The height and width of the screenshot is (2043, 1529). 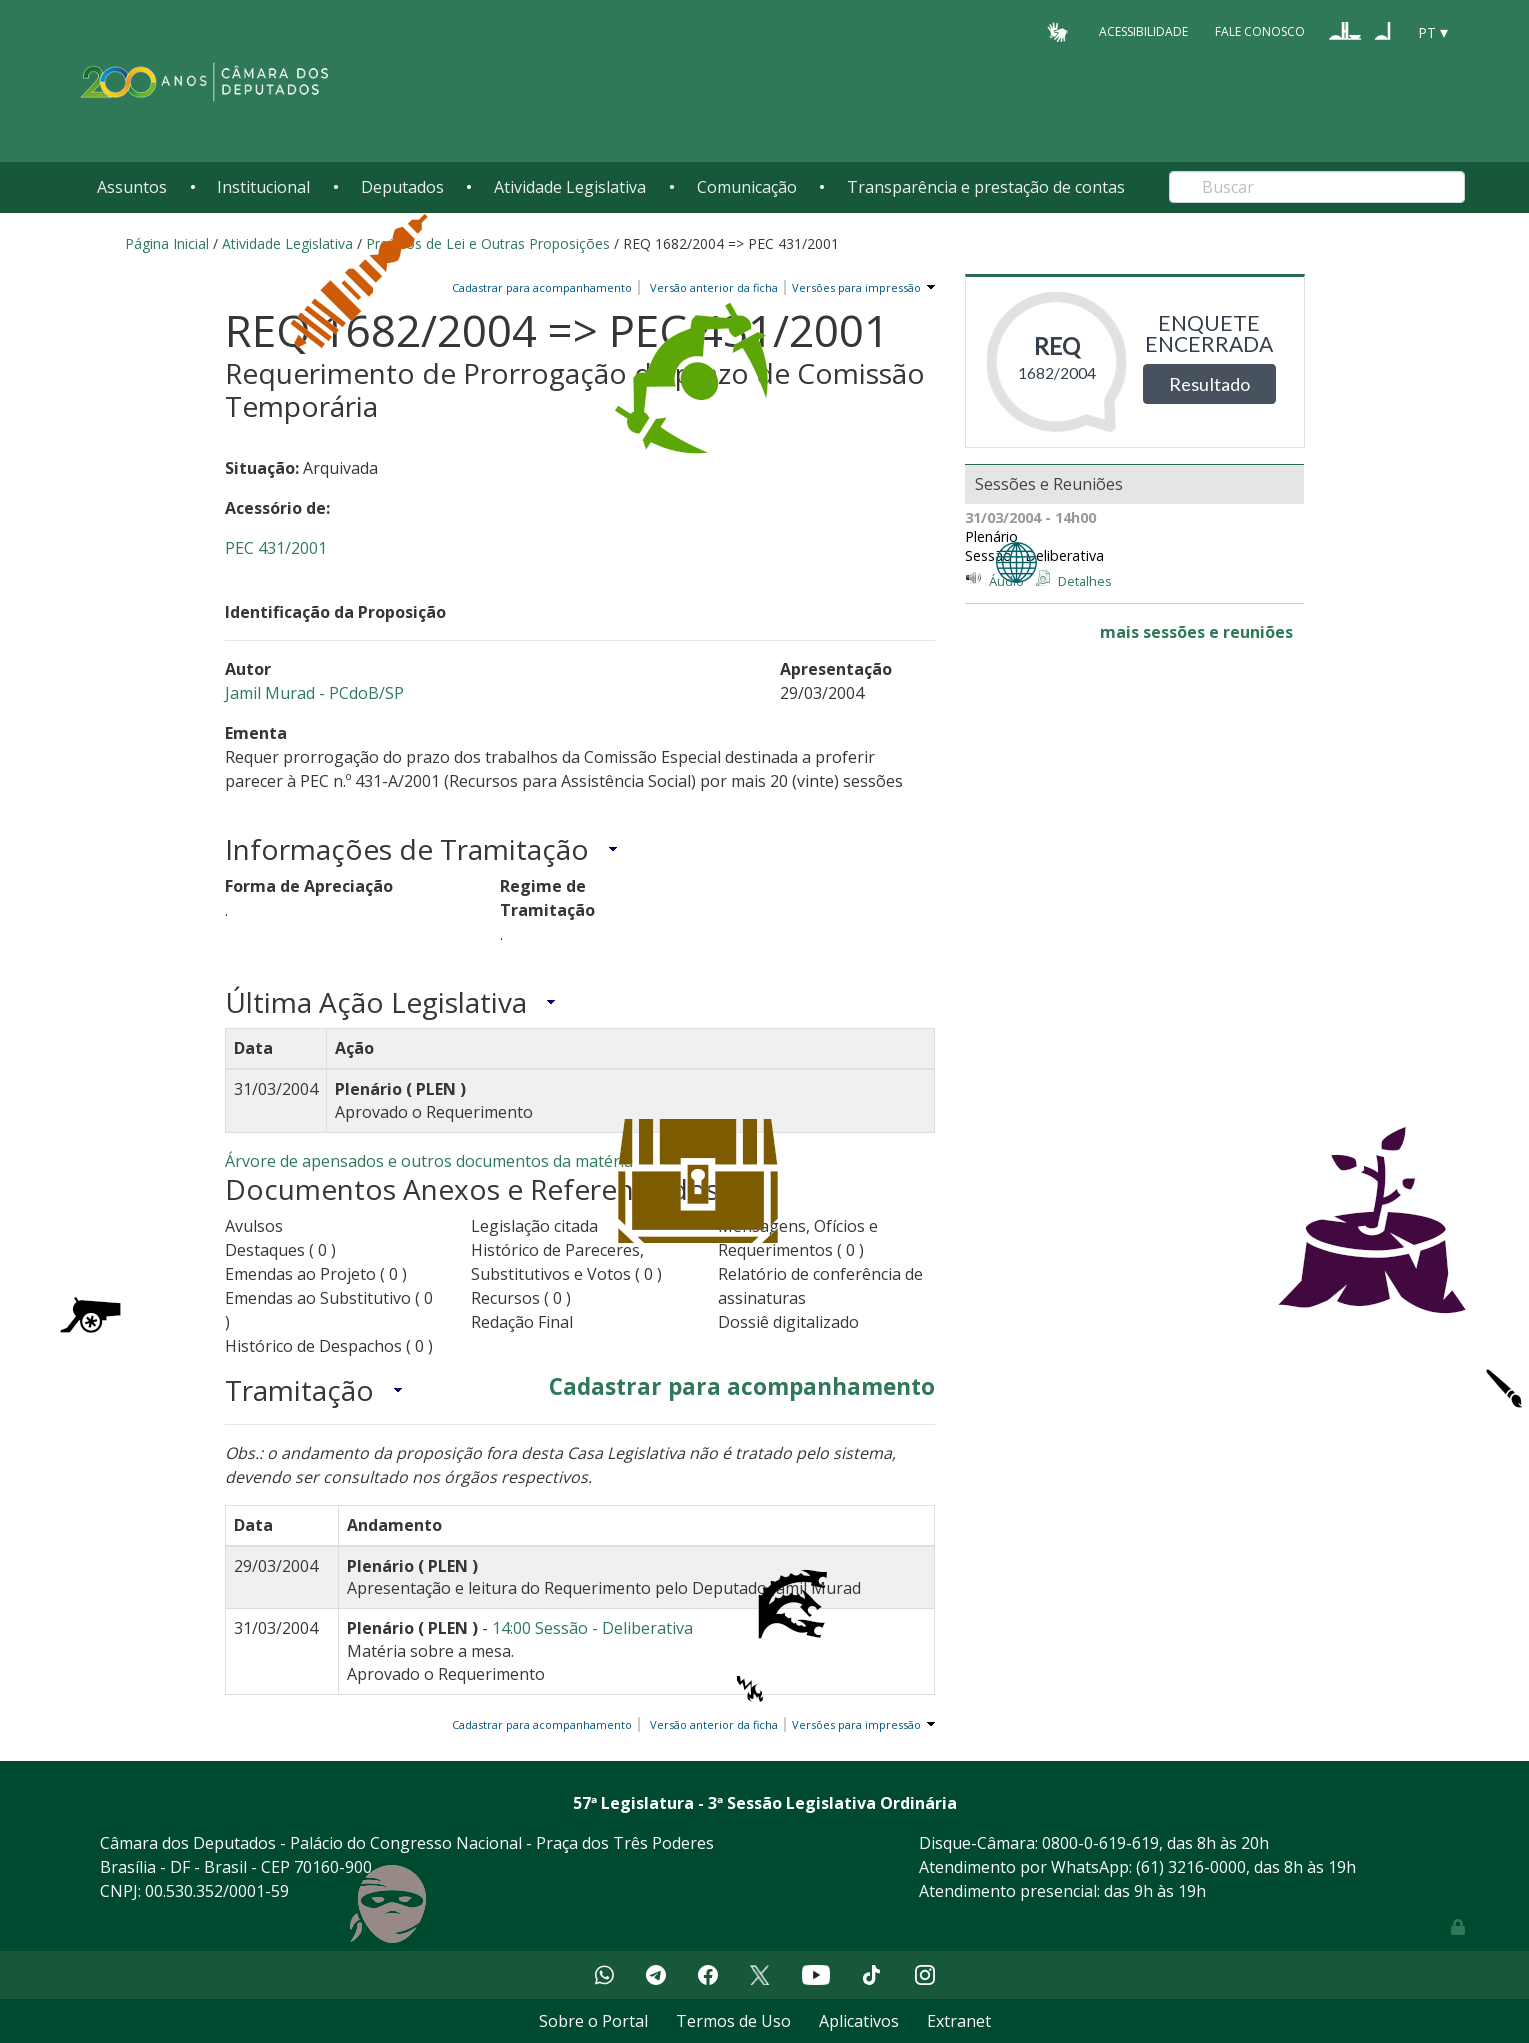 What do you see at coordinates (691, 377) in the screenshot?
I see `select rogue character class` at bounding box center [691, 377].